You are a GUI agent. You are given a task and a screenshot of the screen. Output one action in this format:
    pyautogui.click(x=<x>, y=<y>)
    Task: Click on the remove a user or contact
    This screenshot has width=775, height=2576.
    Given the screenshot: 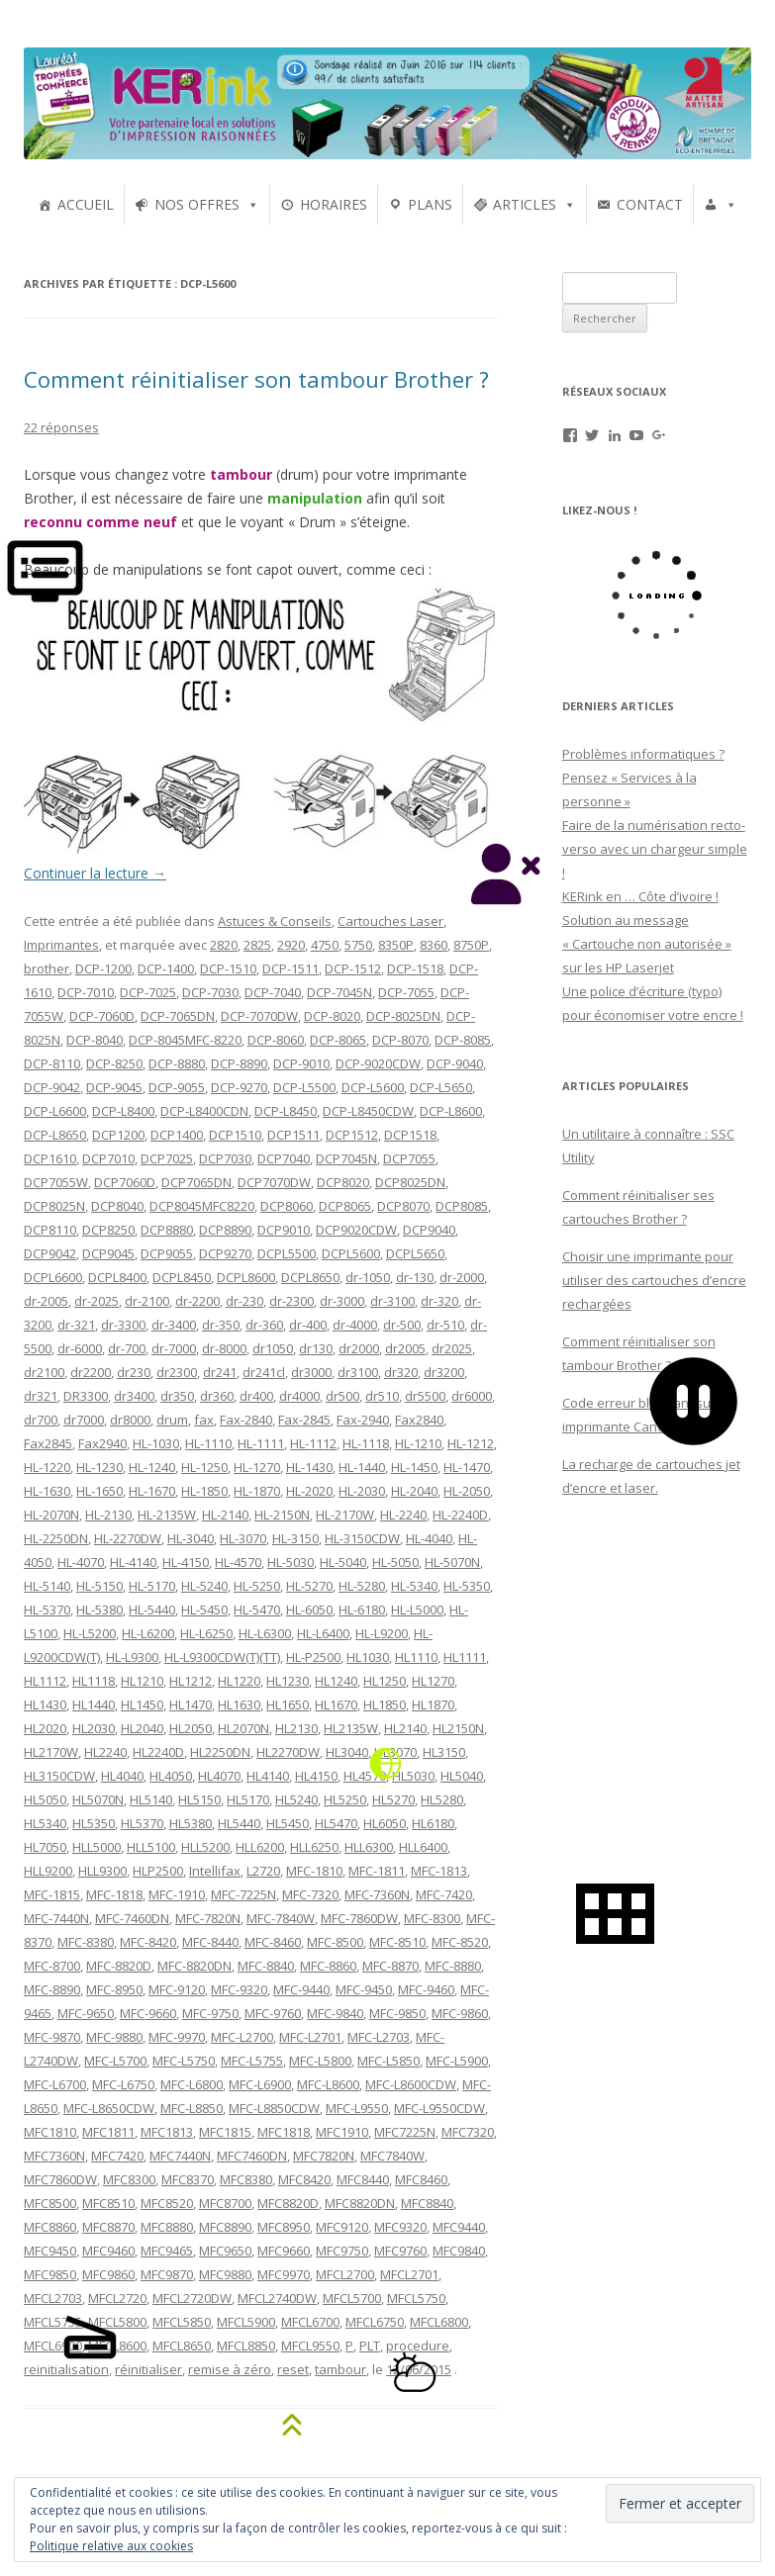 What is the action you would take?
    pyautogui.click(x=504, y=874)
    